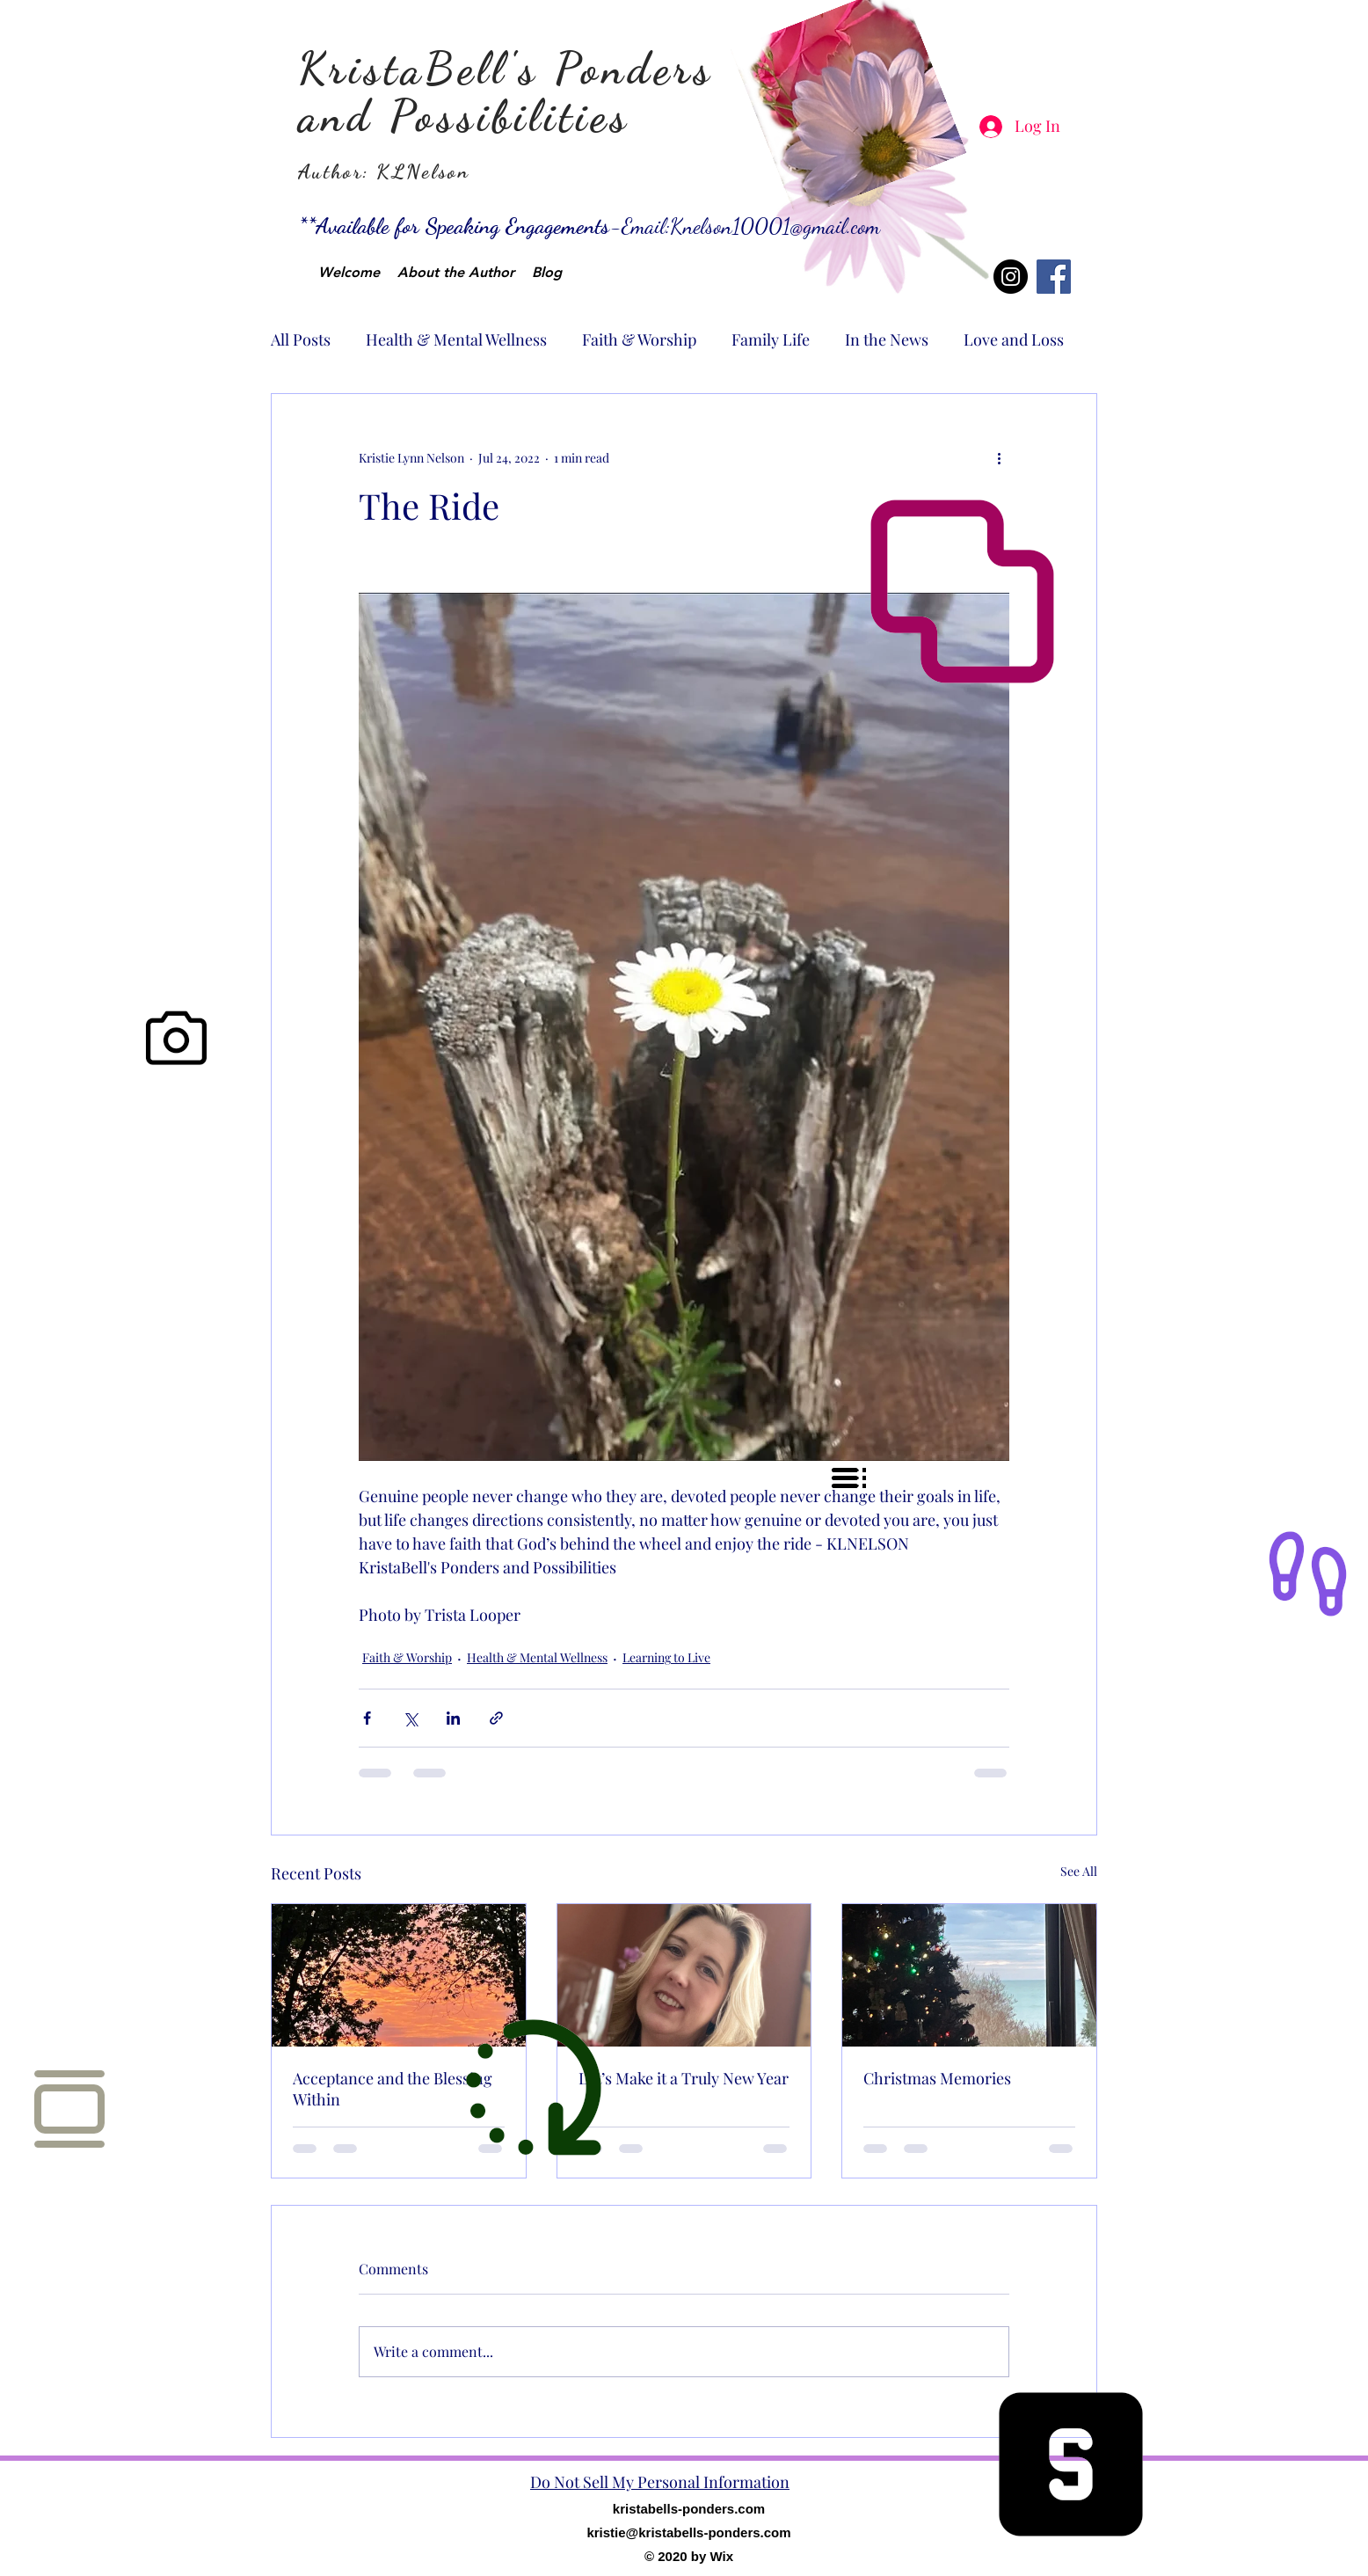 The width and height of the screenshot is (1368, 2576). Describe the element at coordinates (533, 2087) in the screenshot. I see `rotate image clockwise` at that location.